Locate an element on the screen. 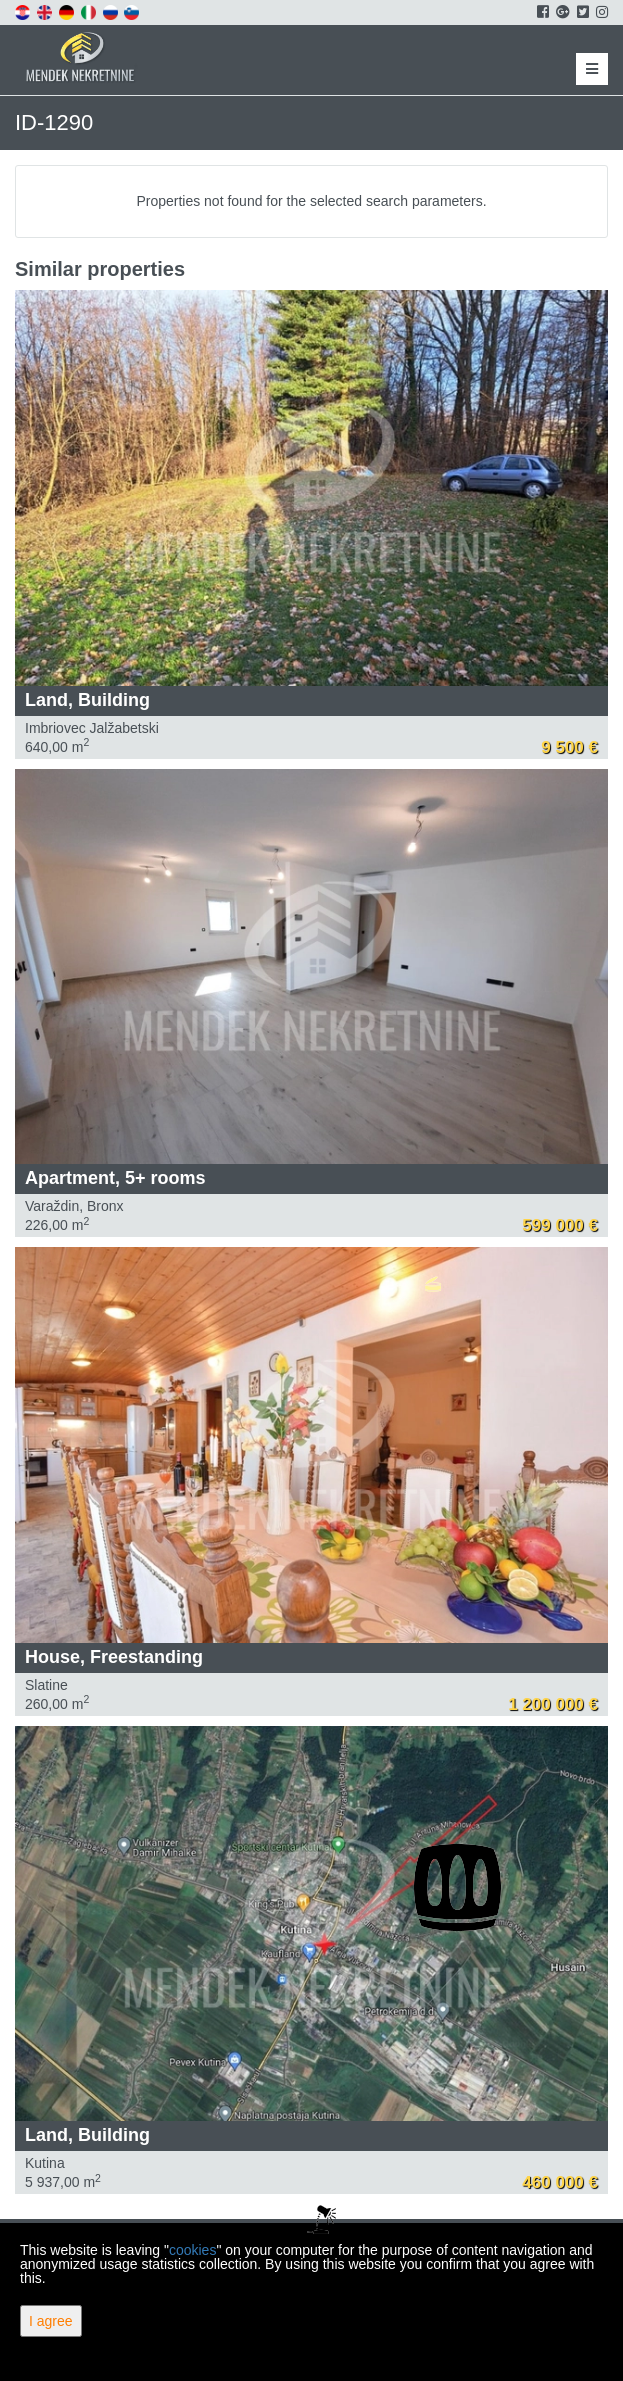 The image size is (623, 2381). toggle desk lamp or reading light is located at coordinates (321, 2219).